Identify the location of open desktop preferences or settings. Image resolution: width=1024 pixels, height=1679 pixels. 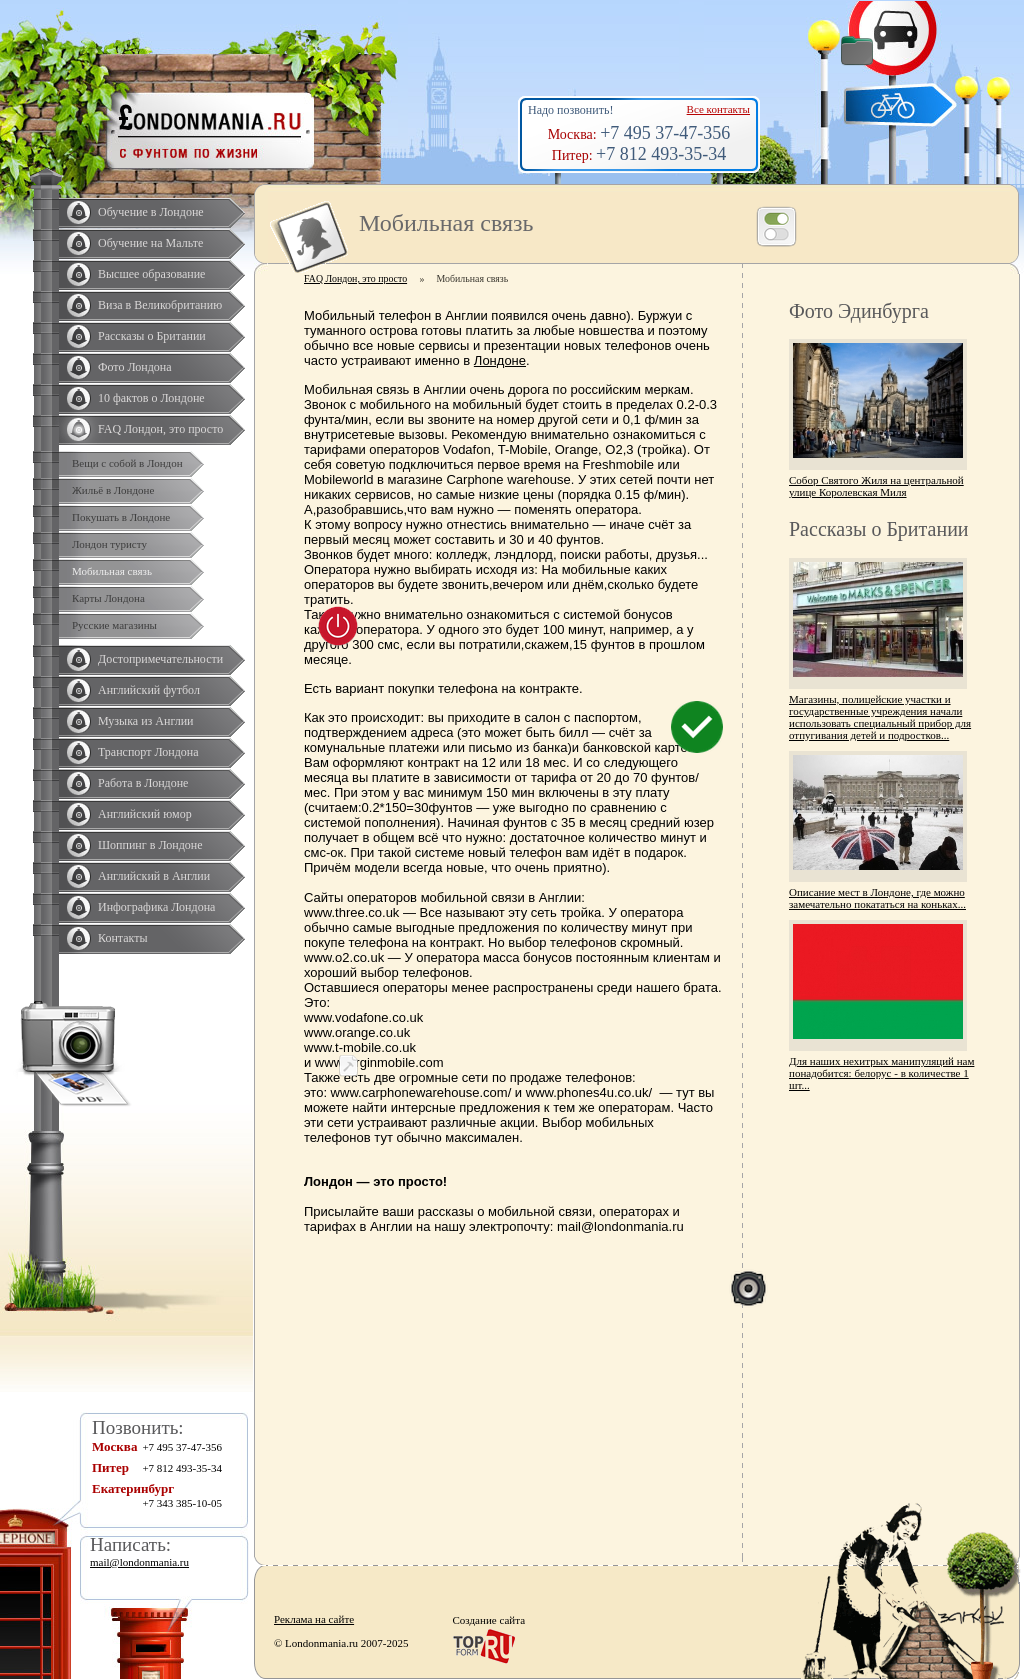
(776, 226).